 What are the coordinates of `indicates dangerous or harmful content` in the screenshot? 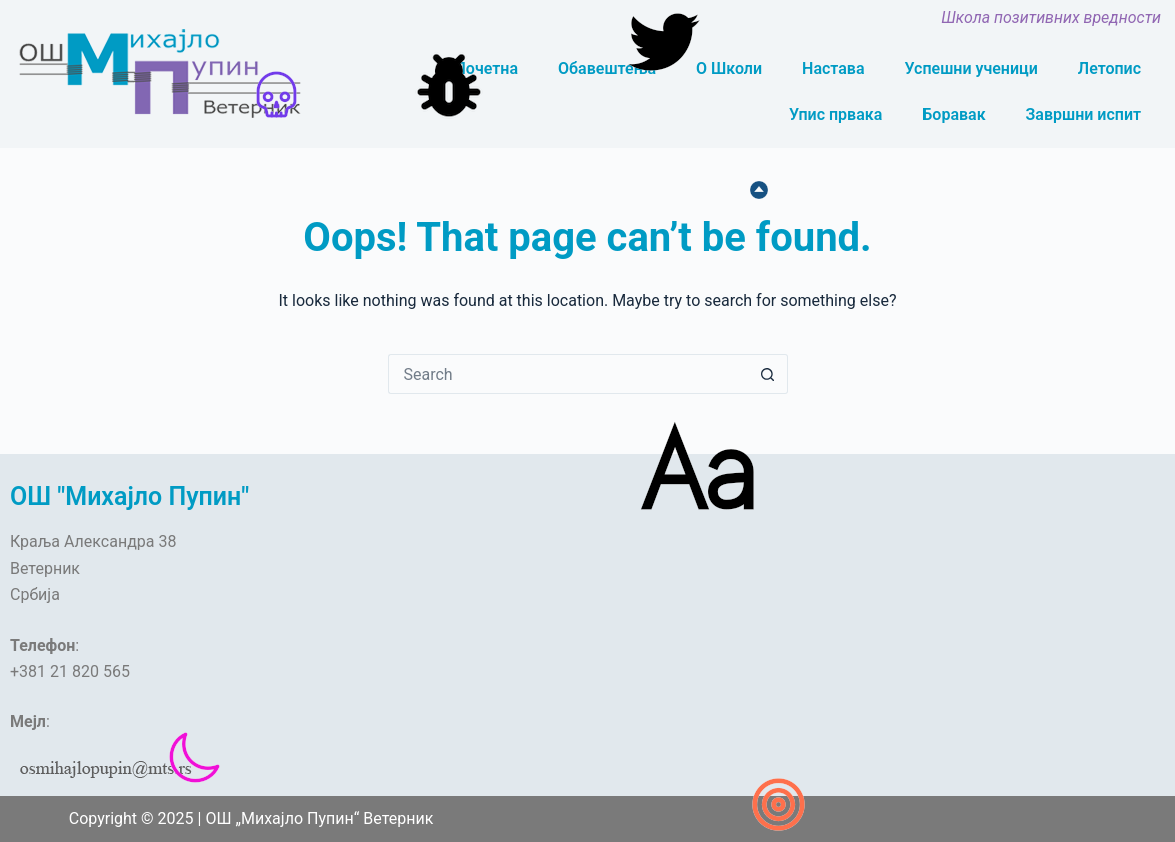 It's located at (276, 94).